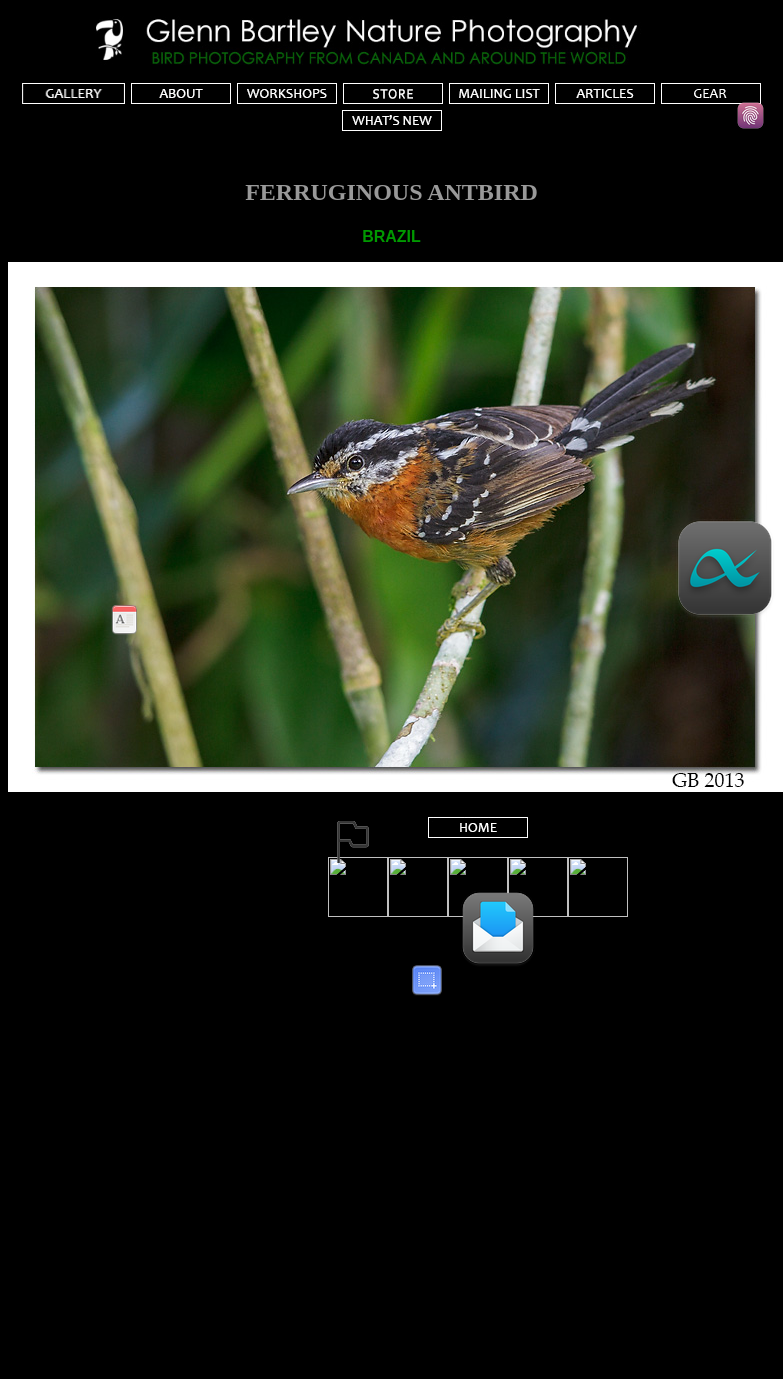 Image resolution: width=783 pixels, height=1379 pixels. What do you see at coordinates (498, 928) in the screenshot?
I see `open the mail app` at bounding box center [498, 928].